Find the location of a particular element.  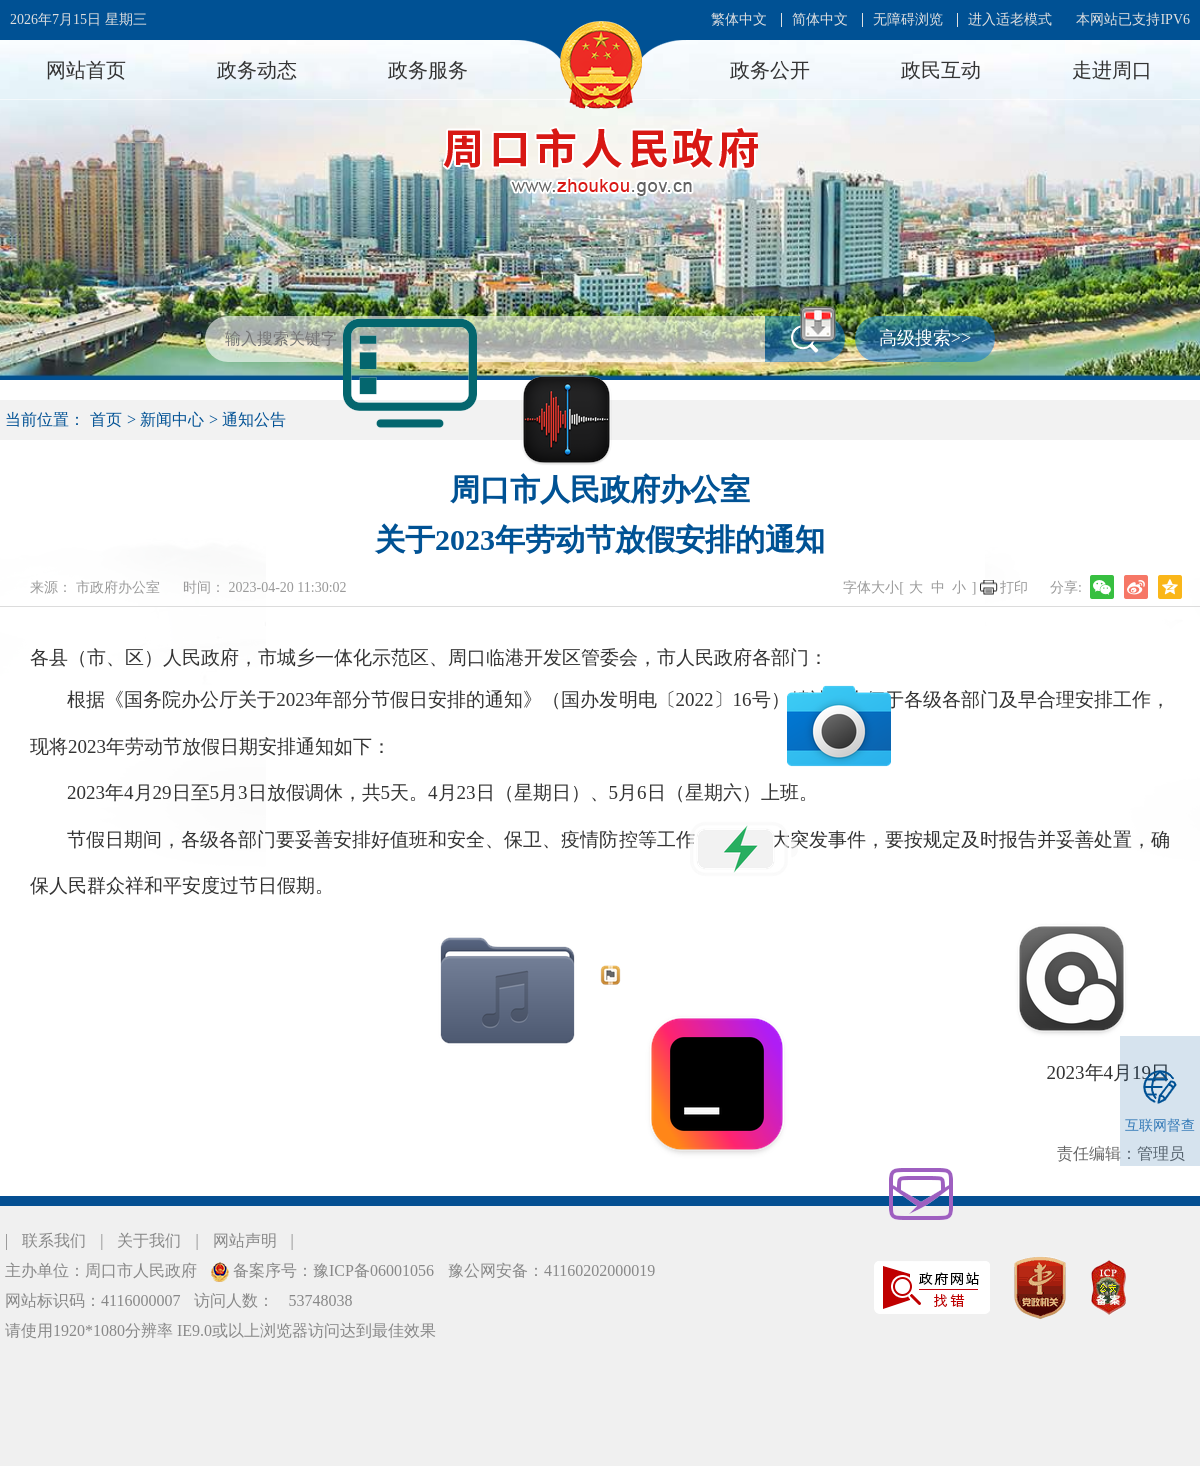

open giada audio sequencer application is located at coordinates (1071, 978).